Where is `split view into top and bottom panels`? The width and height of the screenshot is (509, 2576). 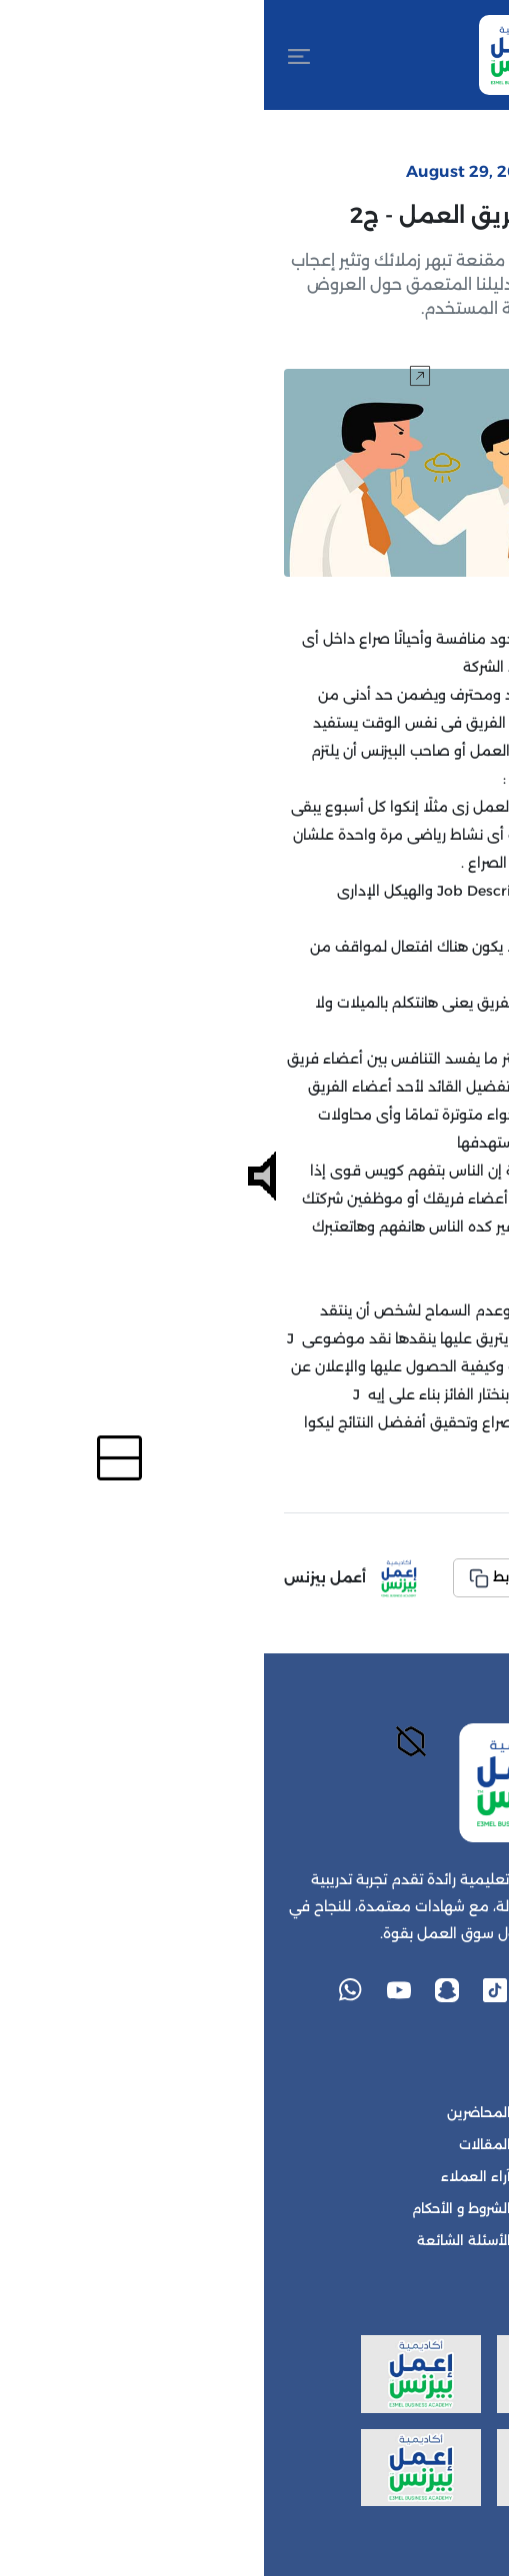 split view into top and bottom panels is located at coordinates (119, 1457).